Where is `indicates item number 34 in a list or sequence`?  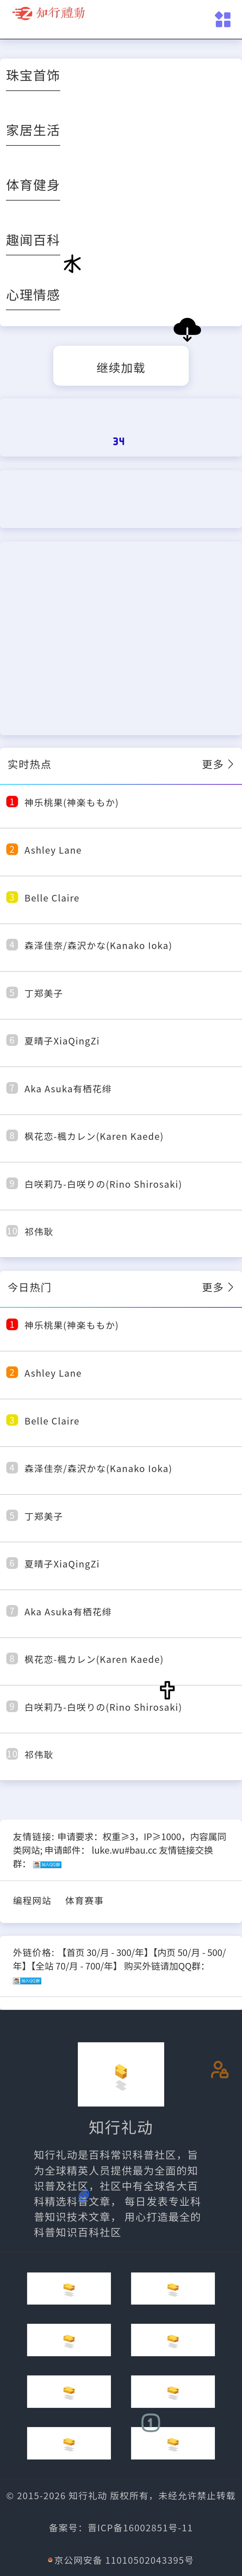
indicates item number 34 in a list or sequence is located at coordinates (118, 441).